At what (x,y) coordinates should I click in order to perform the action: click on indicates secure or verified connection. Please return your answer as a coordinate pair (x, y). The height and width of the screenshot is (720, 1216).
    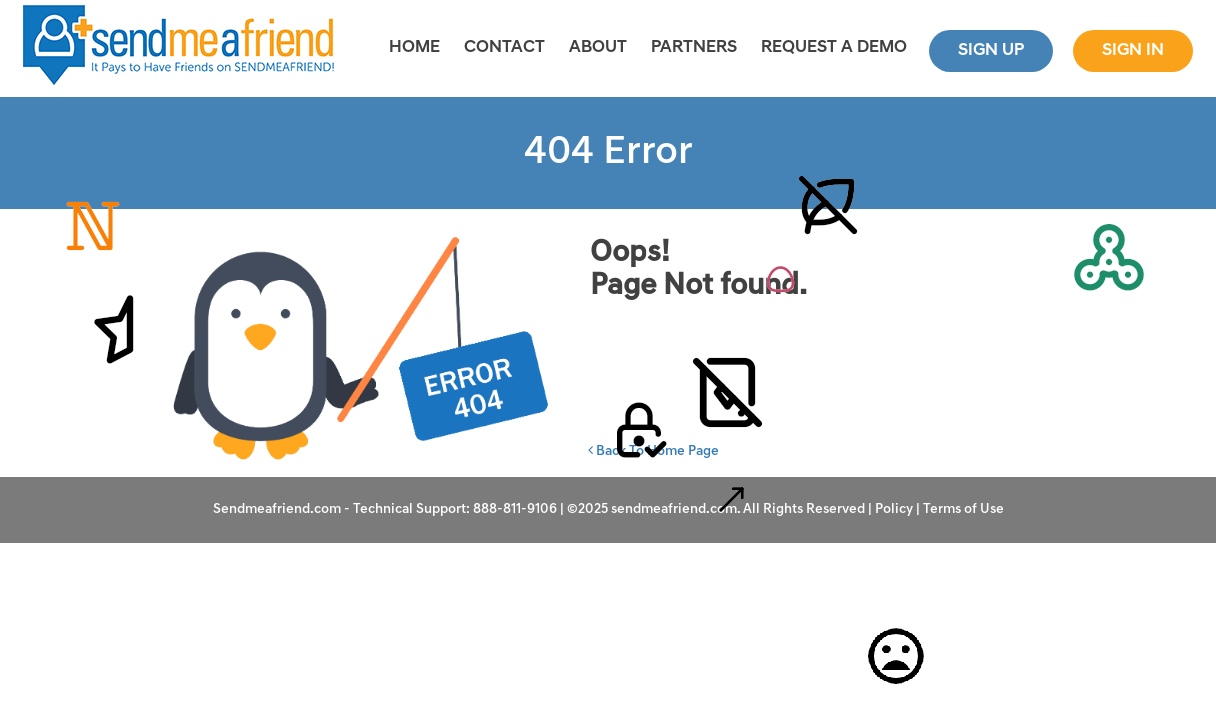
    Looking at the image, I should click on (639, 430).